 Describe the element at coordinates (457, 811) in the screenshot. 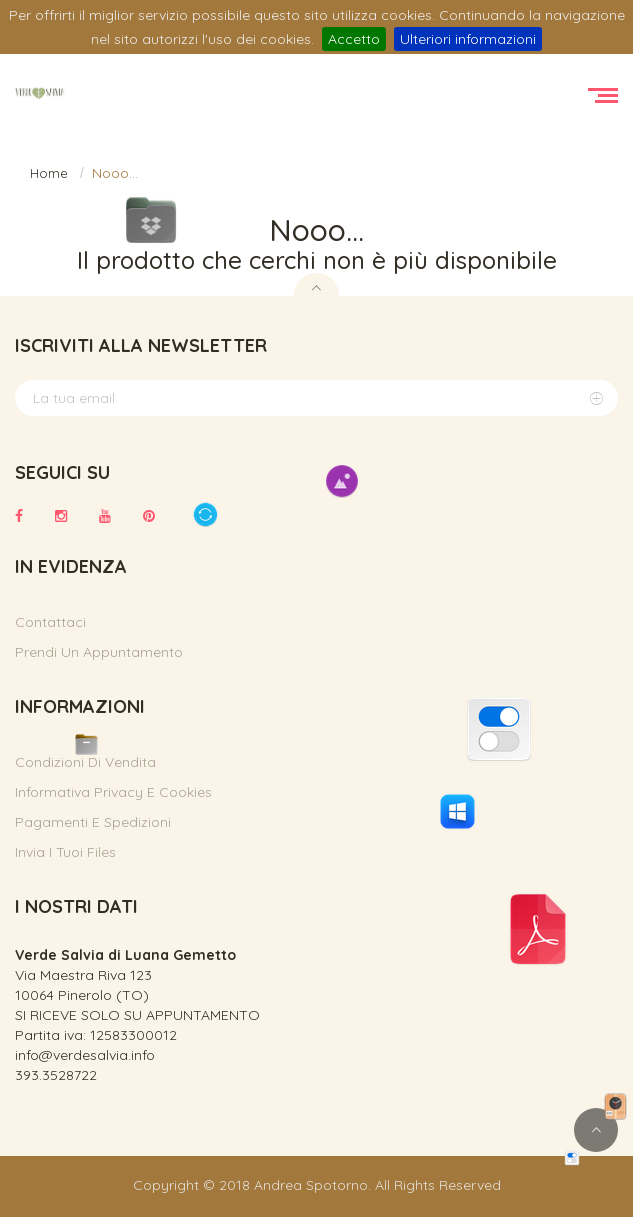

I see `launch wine windows compatibility layer` at that location.